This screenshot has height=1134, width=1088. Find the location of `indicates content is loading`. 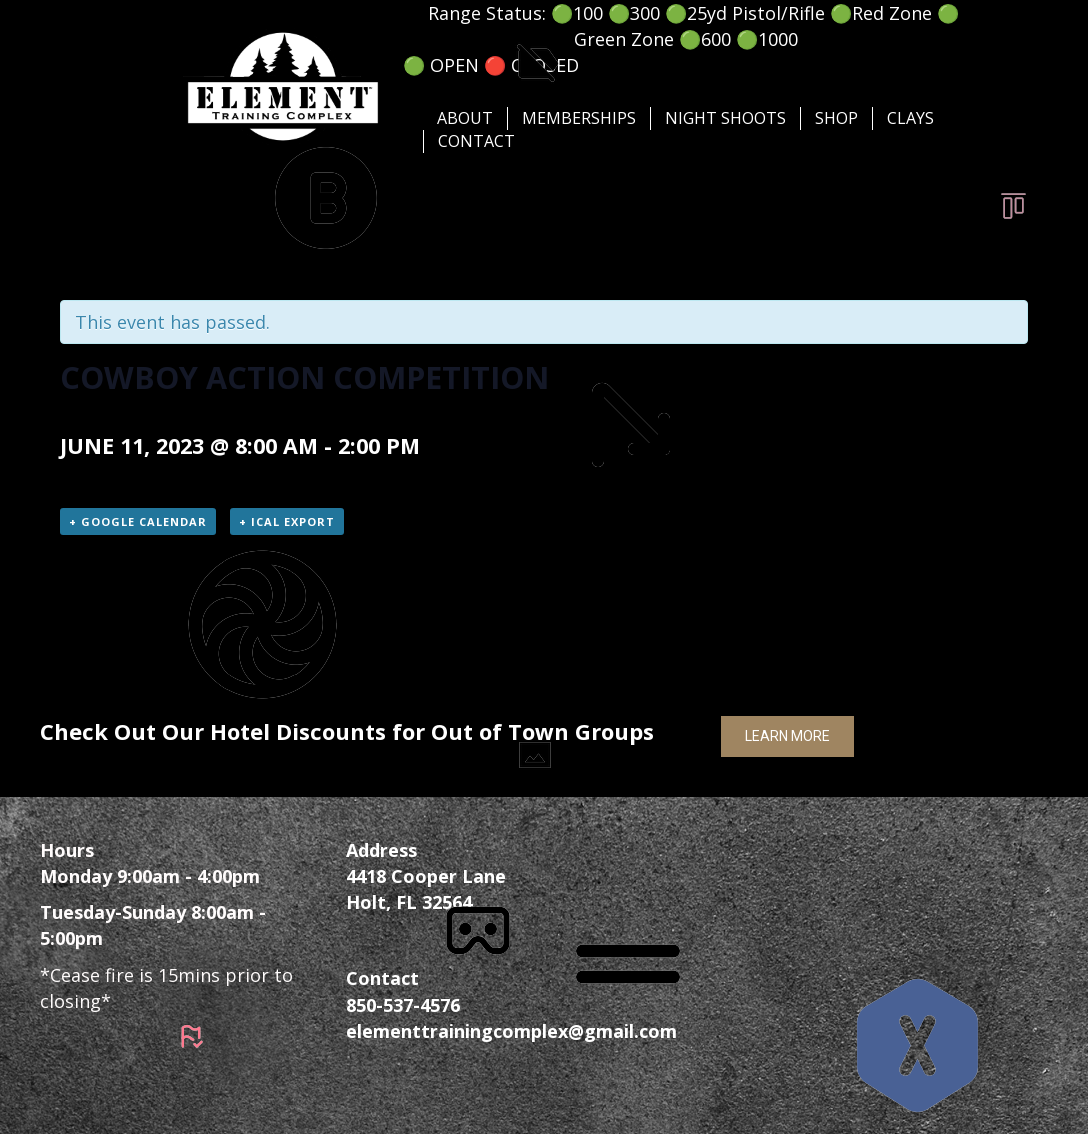

indicates content is loading is located at coordinates (262, 624).